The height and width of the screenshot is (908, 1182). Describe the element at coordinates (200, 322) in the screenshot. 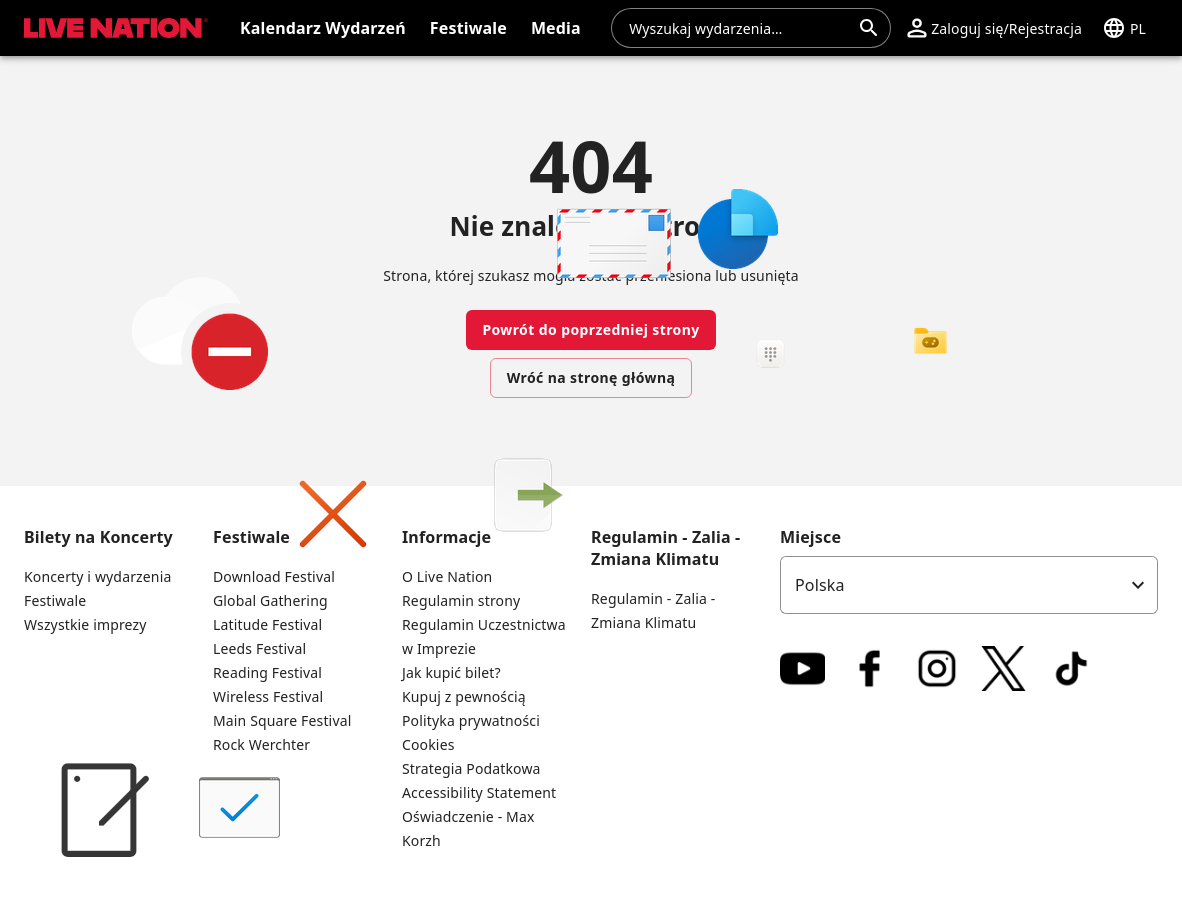

I see `OneDrive sync error or upload failure` at that location.